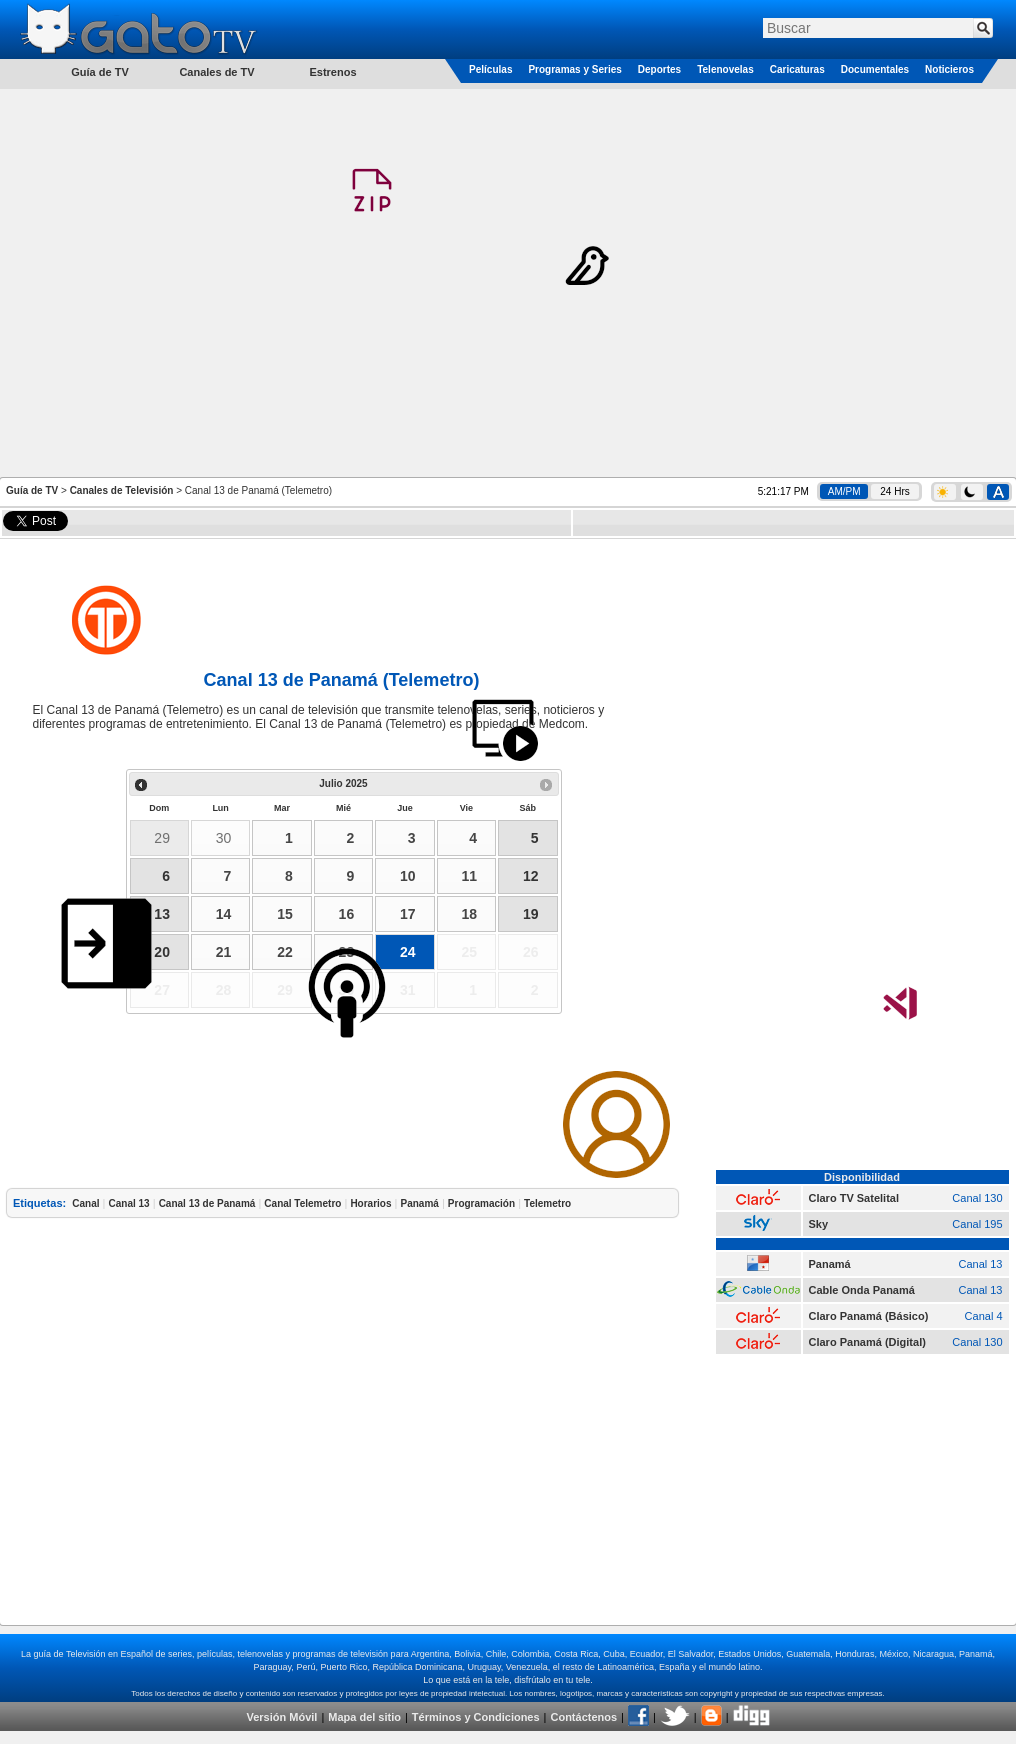 The width and height of the screenshot is (1016, 1744). Describe the element at coordinates (901, 1004) in the screenshot. I see `open visual studio code insiders` at that location.